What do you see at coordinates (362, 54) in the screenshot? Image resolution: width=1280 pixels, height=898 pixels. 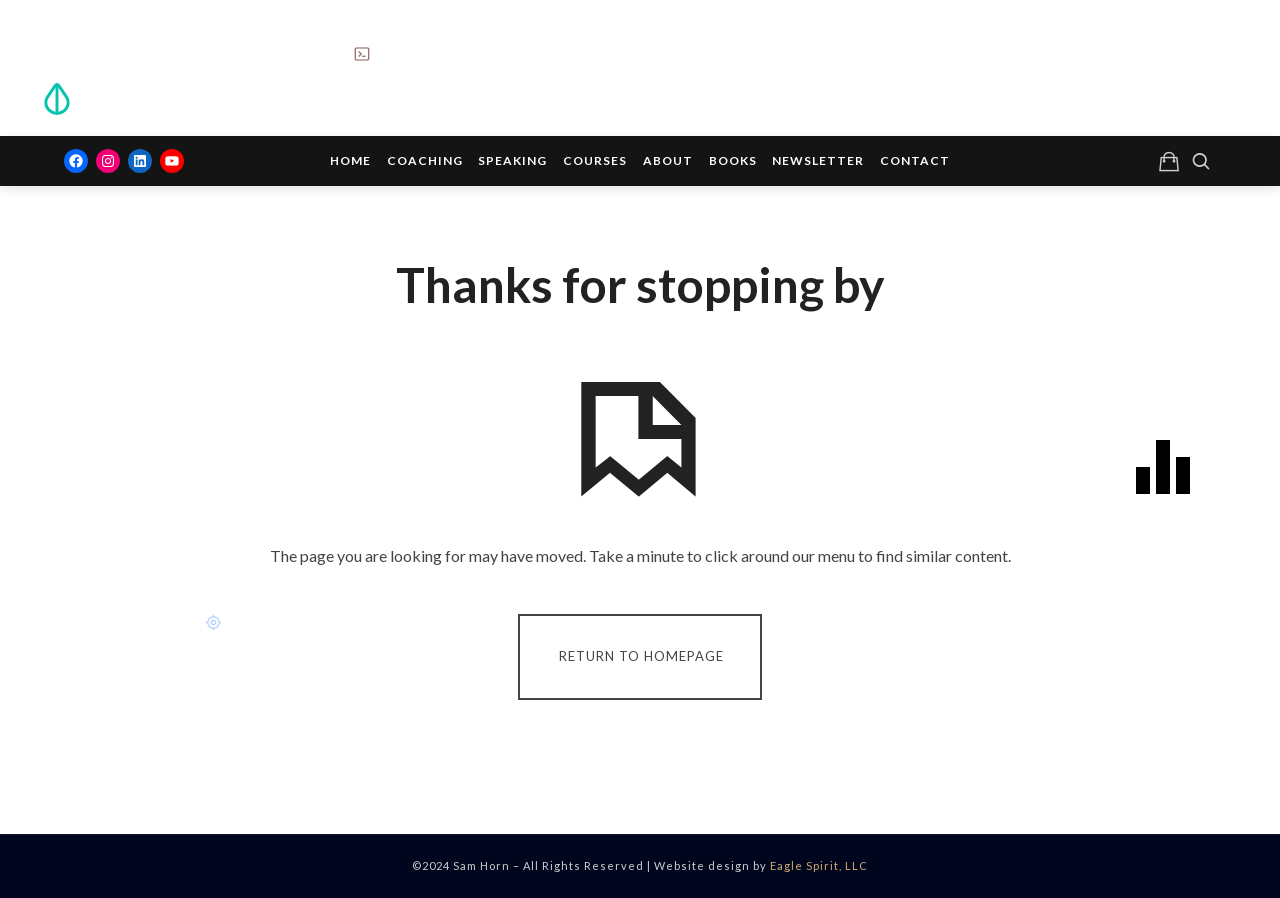 I see `open command line terminal` at bounding box center [362, 54].